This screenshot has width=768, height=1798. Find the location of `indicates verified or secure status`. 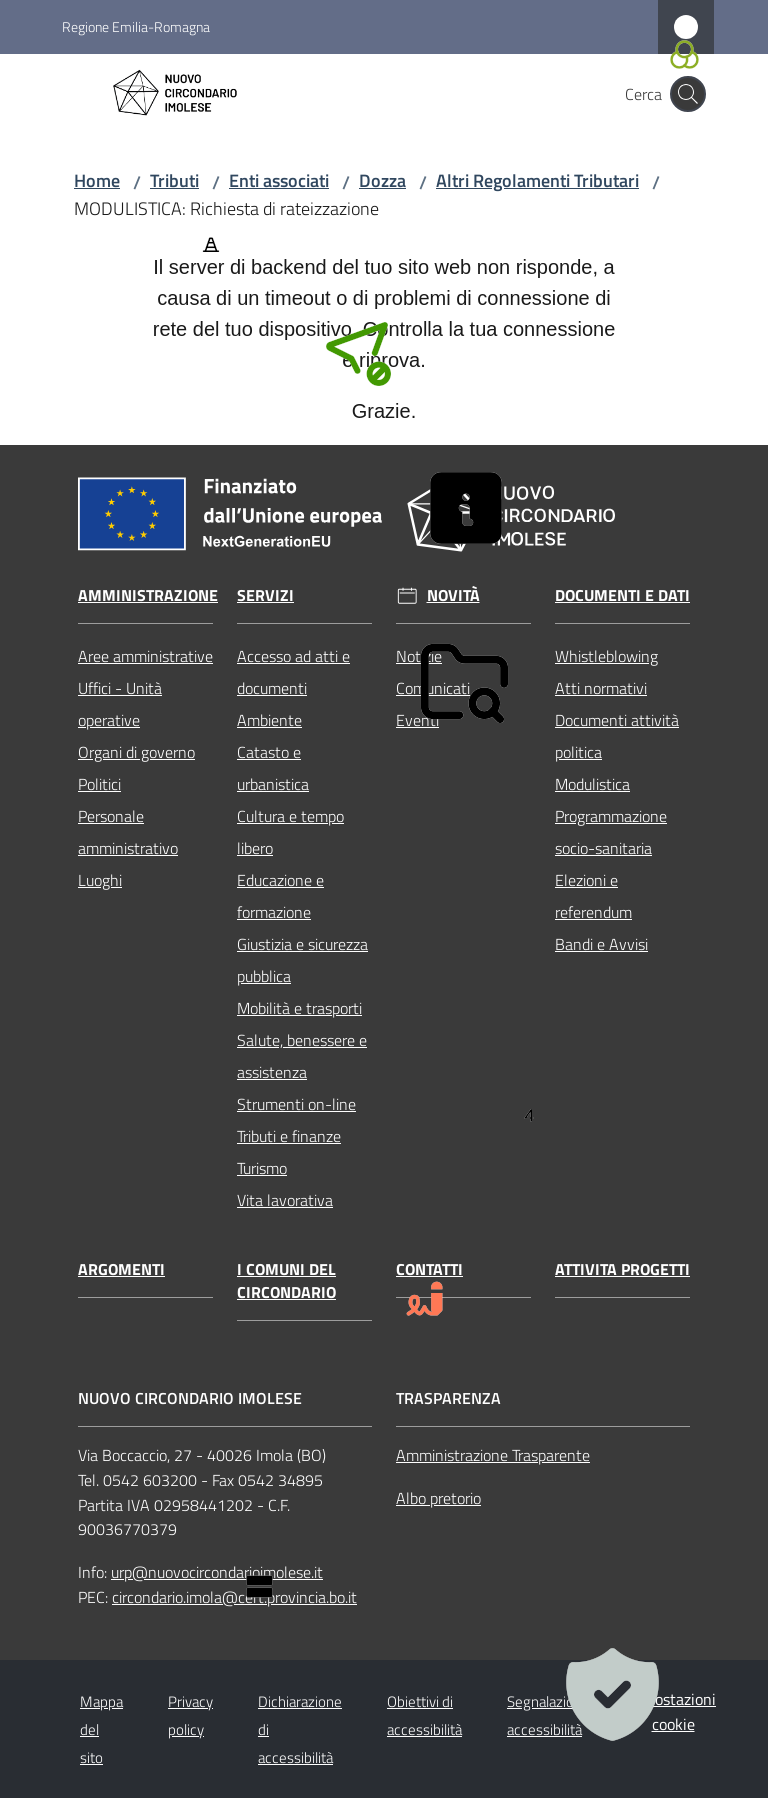

indicates verified or secure status is located at coordinates (612, 1694).